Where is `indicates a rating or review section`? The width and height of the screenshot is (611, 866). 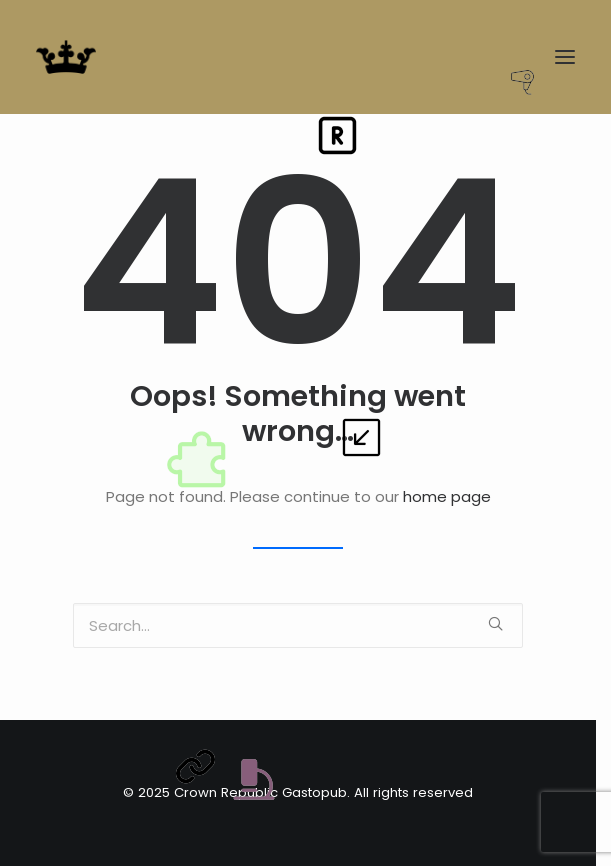
indicates a rating or review section is located at coordinates (337, 135).